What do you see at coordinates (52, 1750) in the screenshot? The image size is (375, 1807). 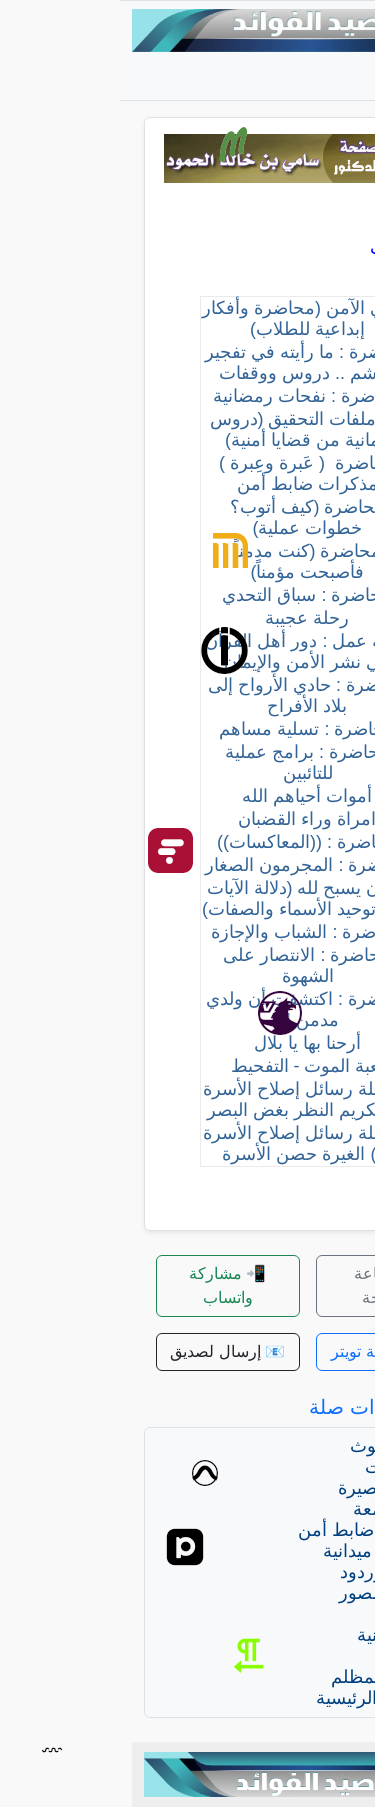 I see `SWR (stale-while-revalidate) library logo` at bounding box center [52, 1750].